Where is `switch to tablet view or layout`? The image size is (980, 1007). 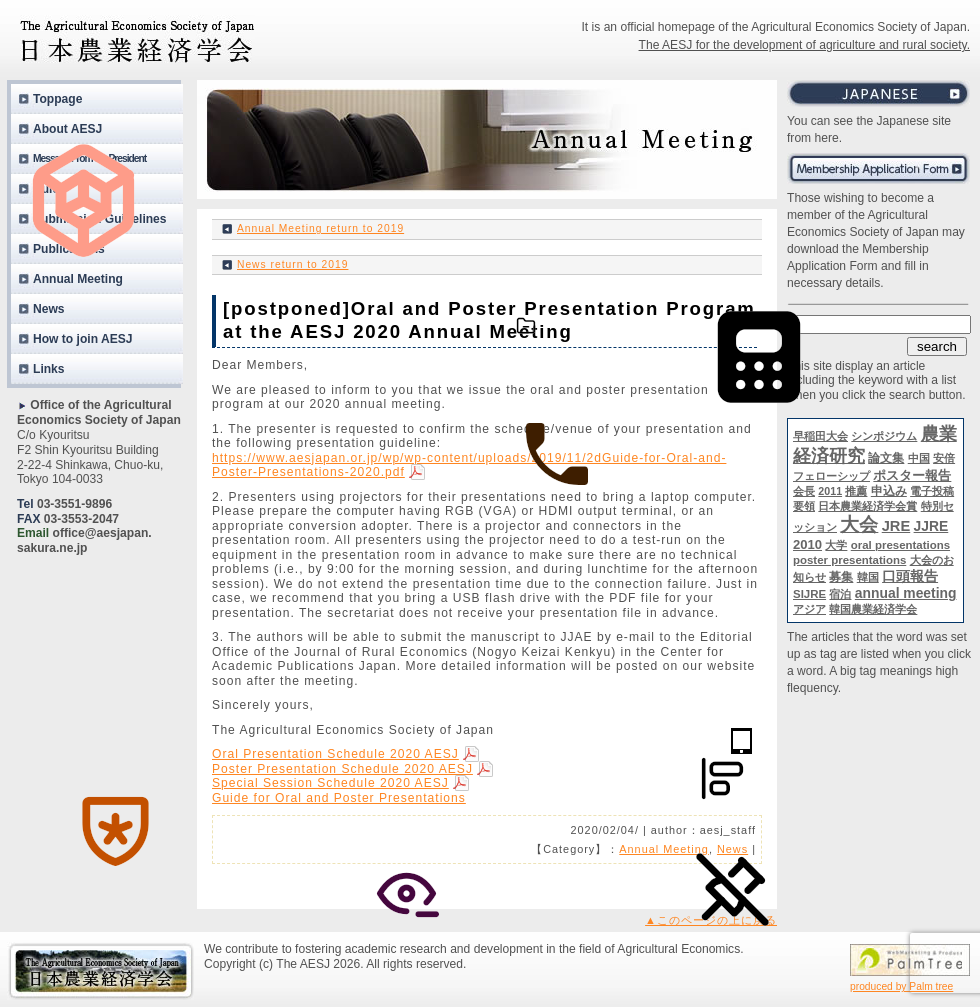
switch to tablet view or layout is located at coordinates (742, 741).